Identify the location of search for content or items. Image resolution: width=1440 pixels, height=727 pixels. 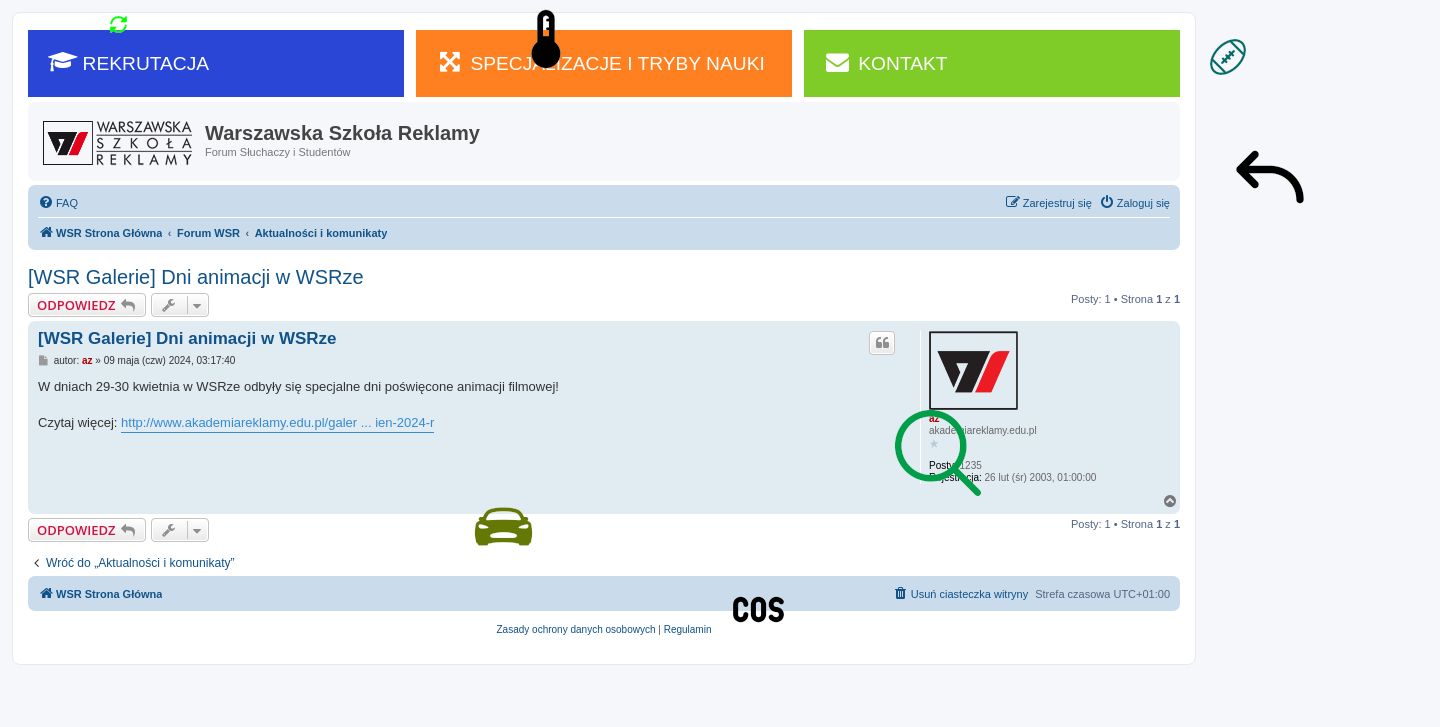
(938, 453).